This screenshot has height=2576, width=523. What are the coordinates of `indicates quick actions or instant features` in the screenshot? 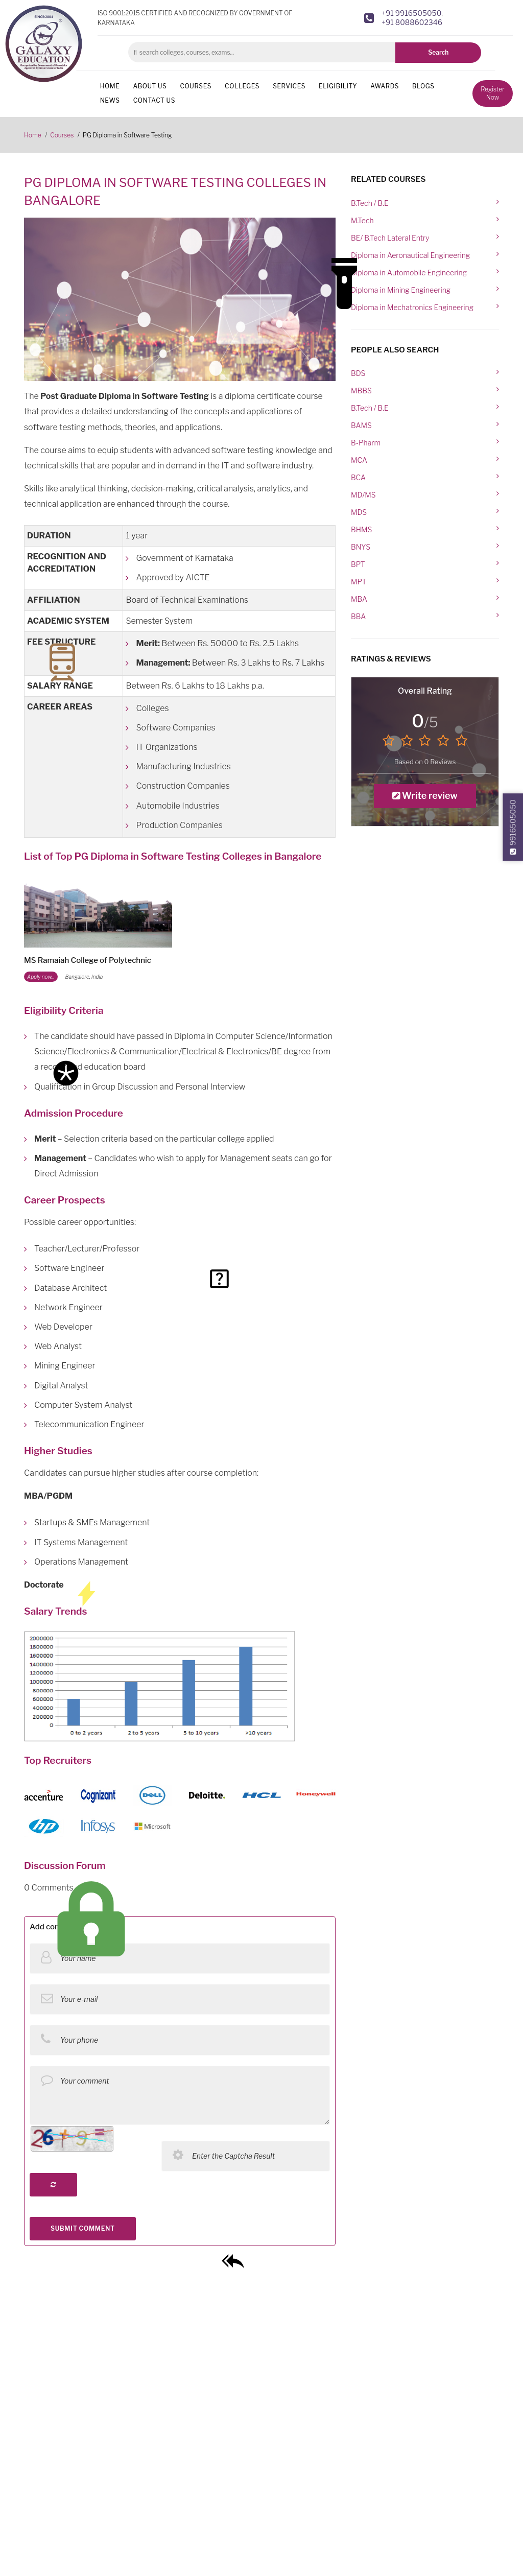 It's located at (86, 1594).